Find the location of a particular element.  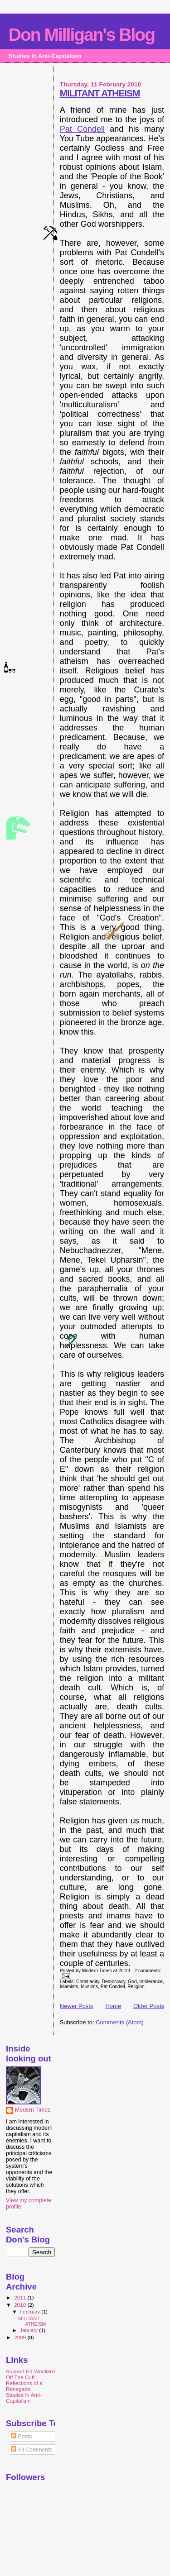

equip a trench knife weapon is located at coordinates (115, 931).